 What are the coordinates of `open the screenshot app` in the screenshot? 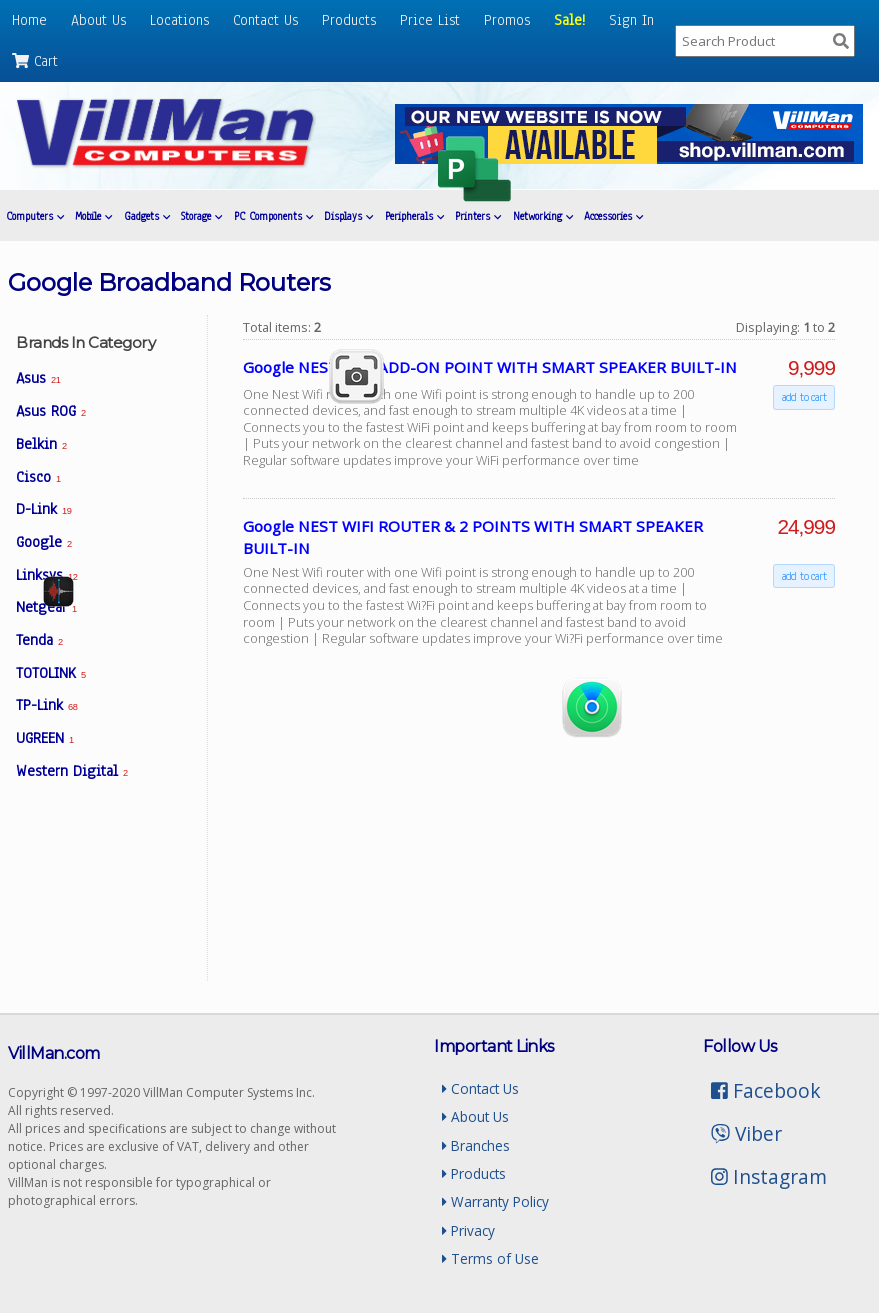 It's located at (356, 376).